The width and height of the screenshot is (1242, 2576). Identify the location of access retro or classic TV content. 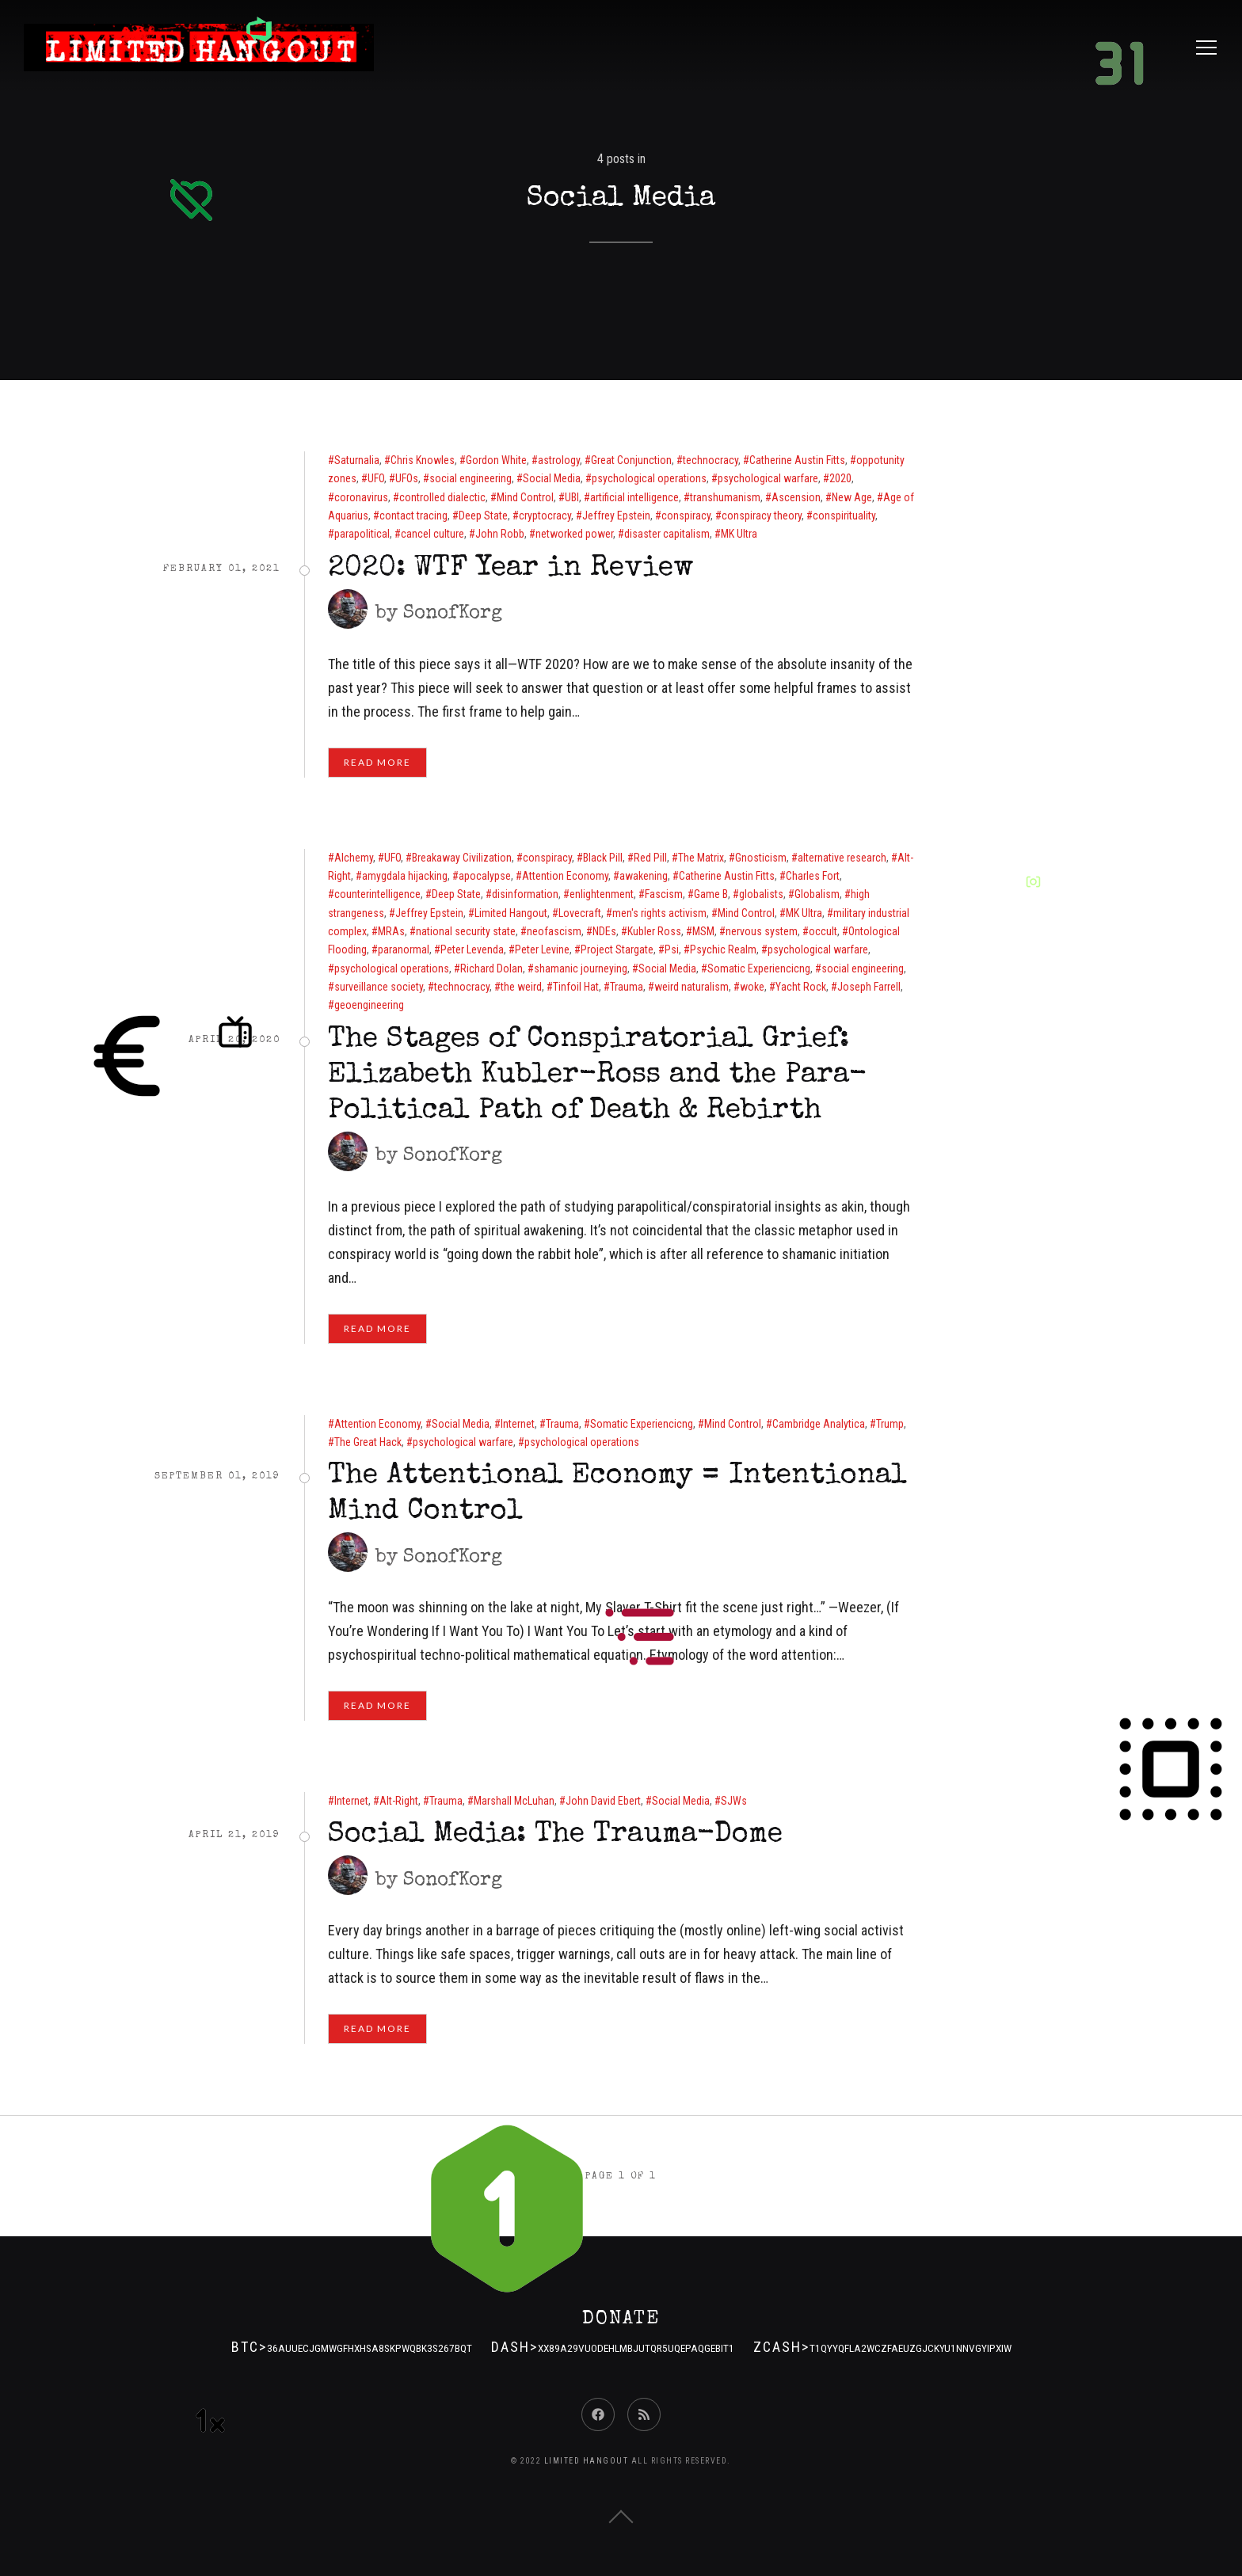
(235, 1033).